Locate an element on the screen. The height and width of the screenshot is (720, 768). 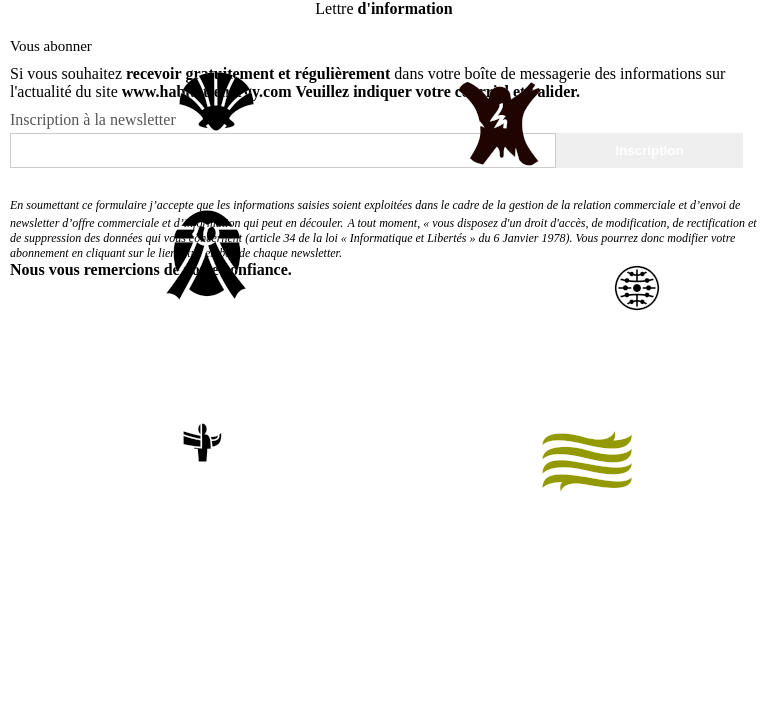
indicates a split or divided character state is located at coordinates (202, 442).